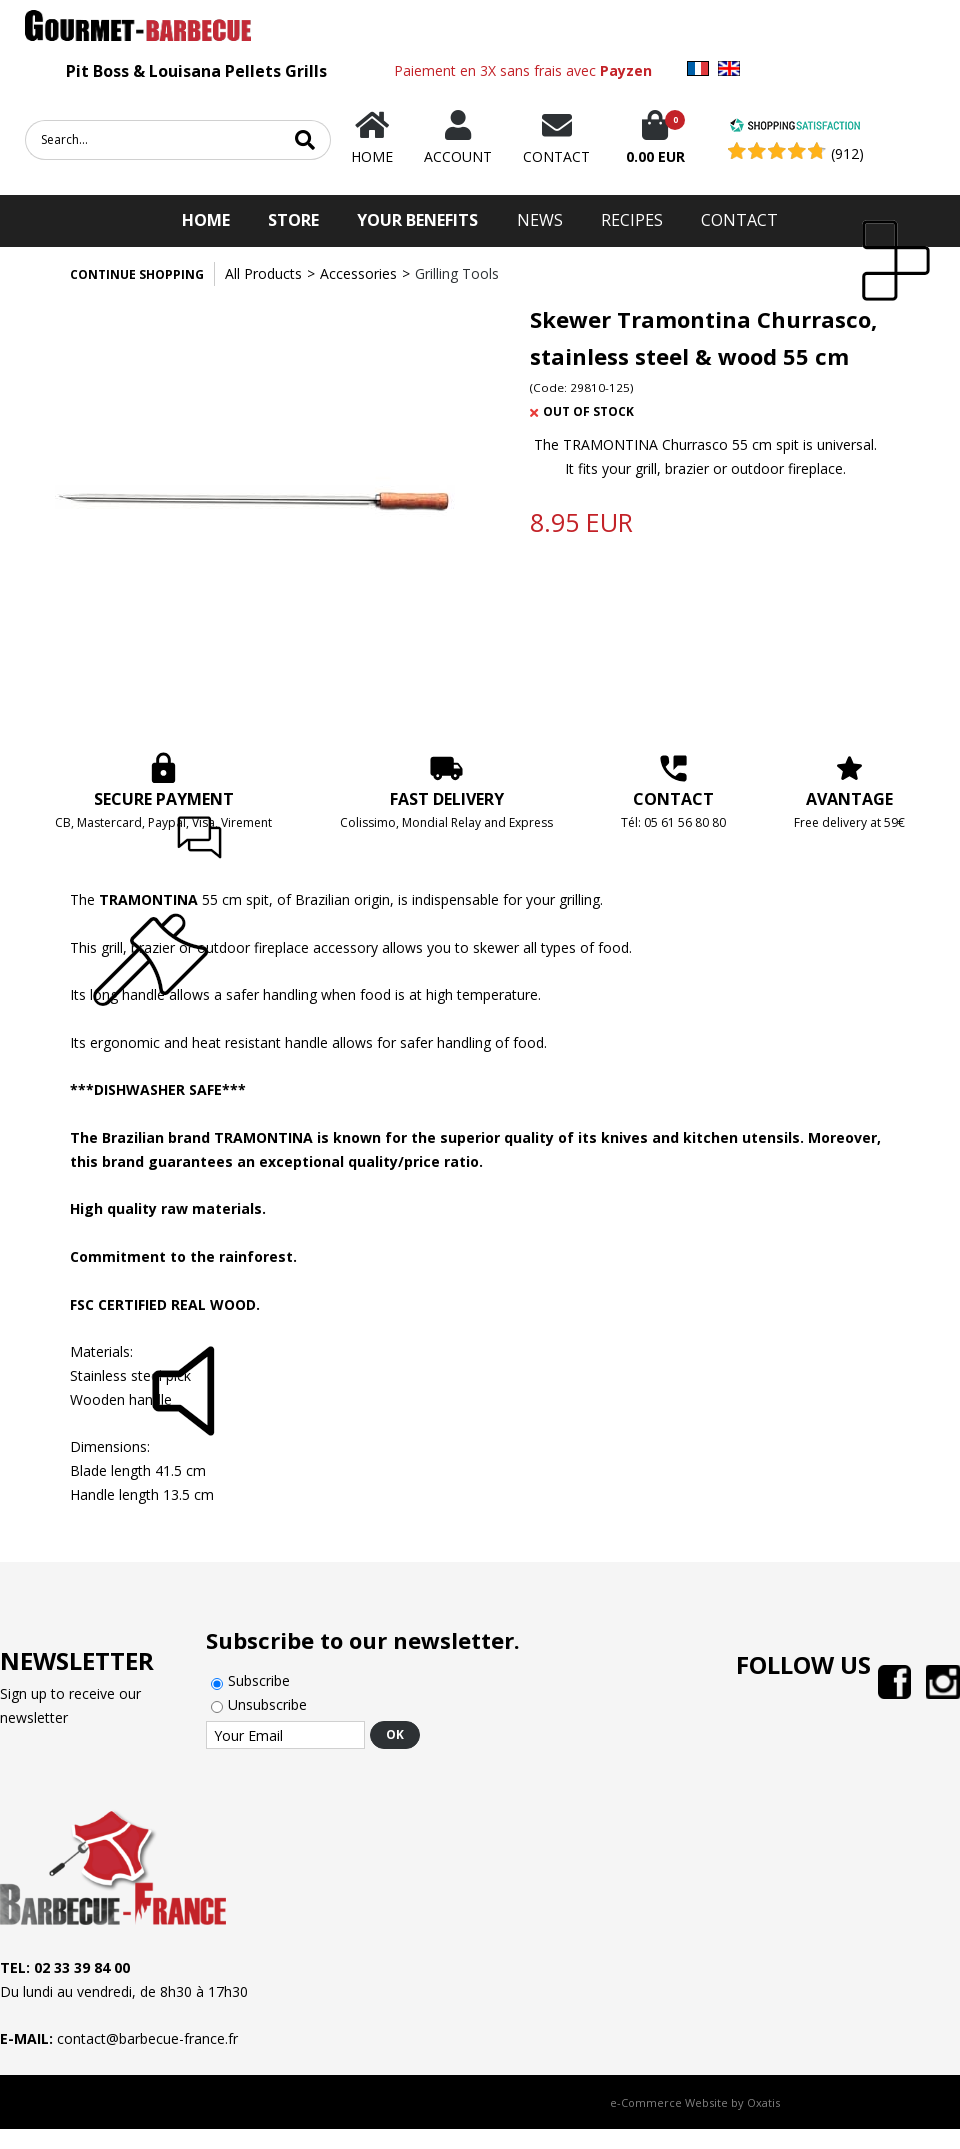  Describe the element at coordinates (197, 1391) in the screenshot. I see `speaker with no audio output` at that location.